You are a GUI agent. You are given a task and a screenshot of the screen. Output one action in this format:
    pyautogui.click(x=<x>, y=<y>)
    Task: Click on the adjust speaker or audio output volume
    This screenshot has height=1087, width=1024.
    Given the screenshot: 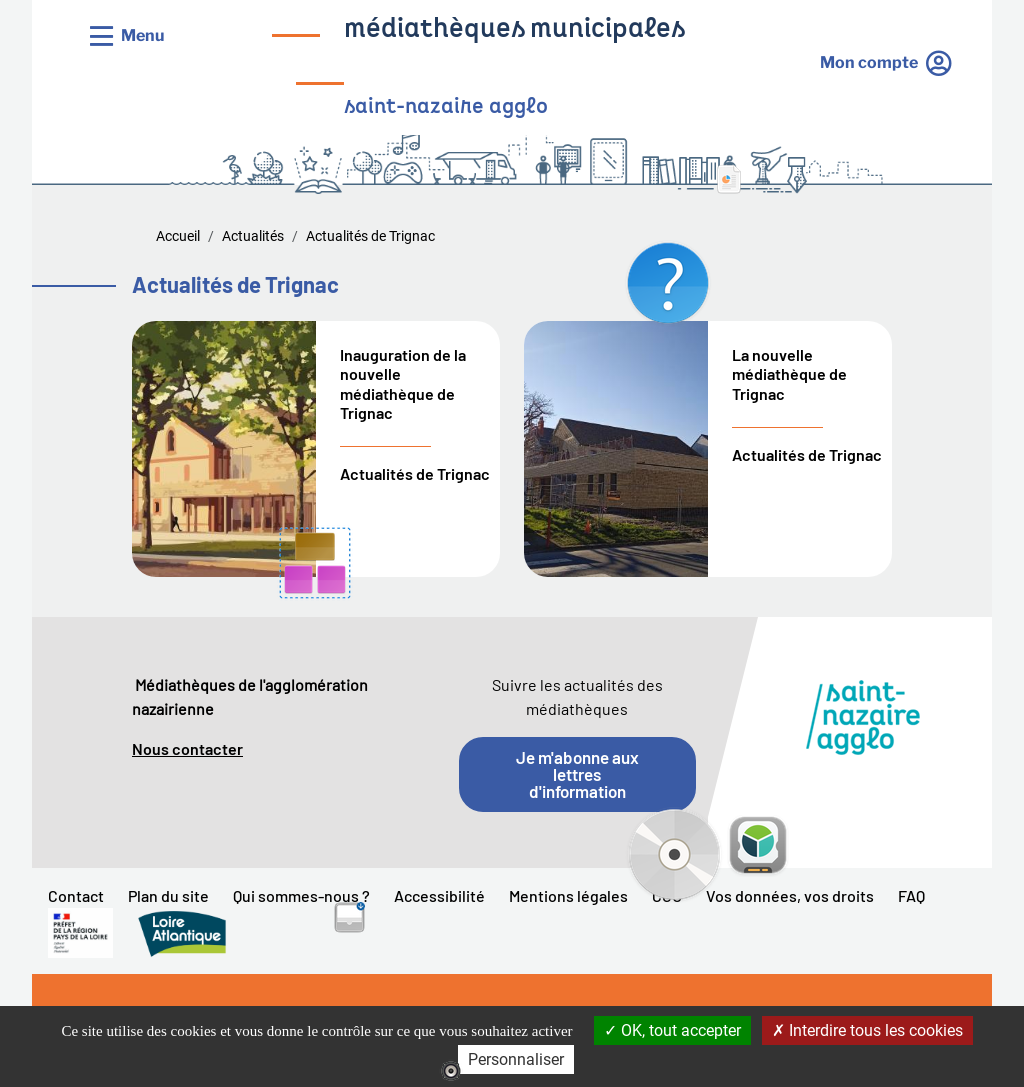 What is the action you would take?
    pyautogui.click(x=451, y=1071)
    